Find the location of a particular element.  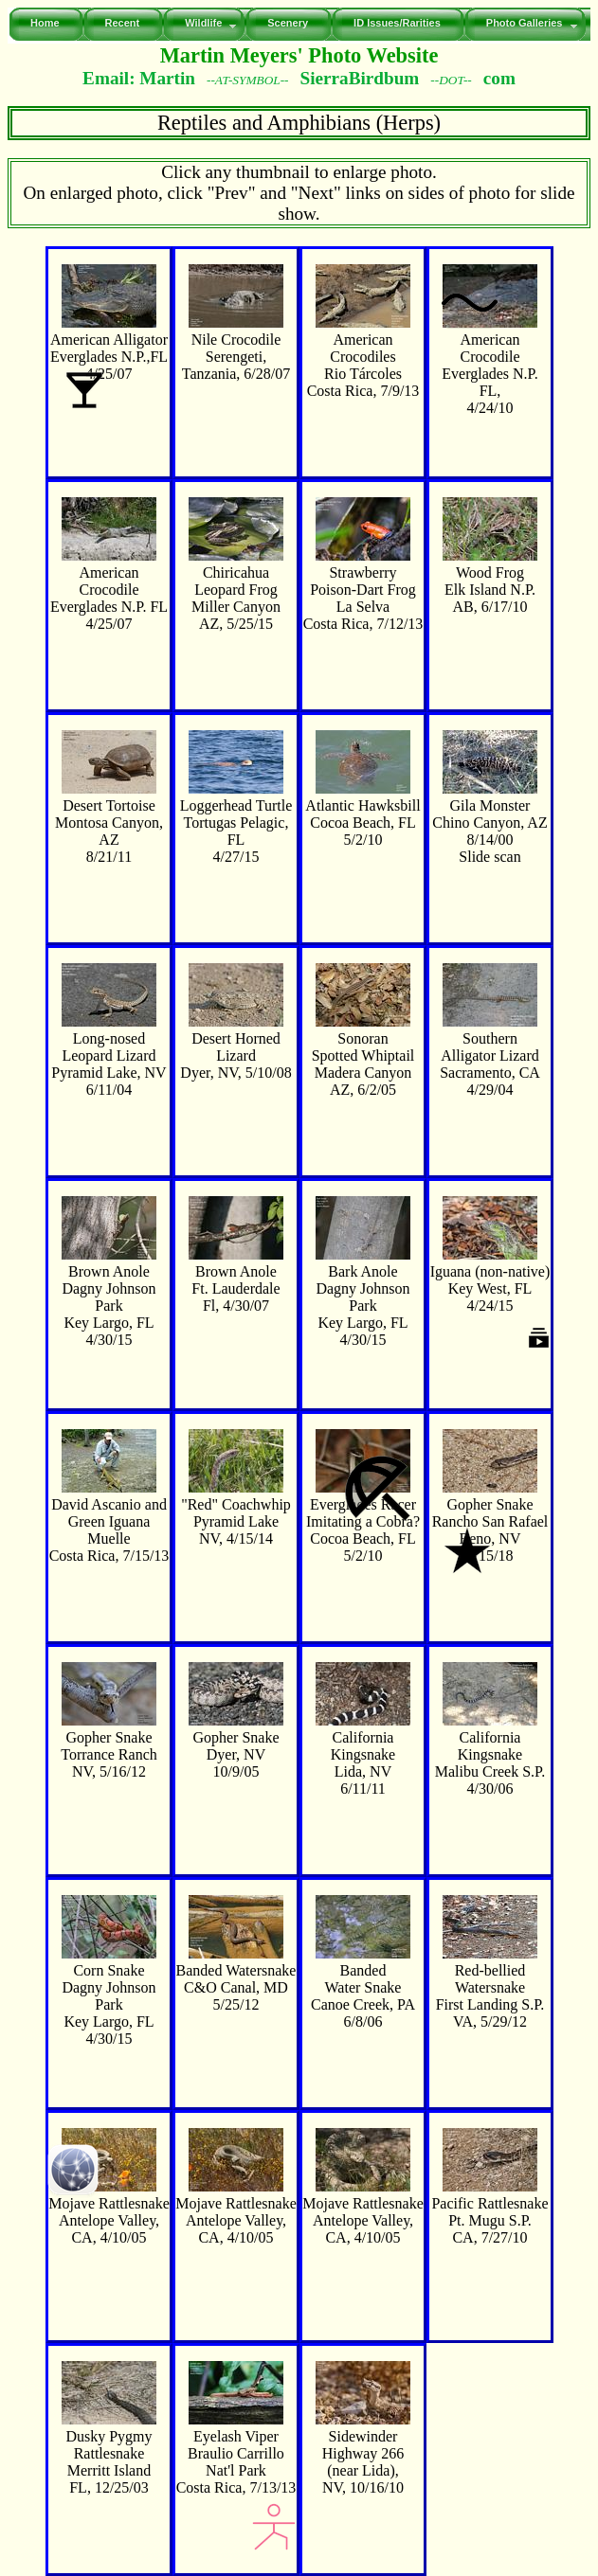

access tai chi or meditation exercises is located at coordinates (274, 2529).